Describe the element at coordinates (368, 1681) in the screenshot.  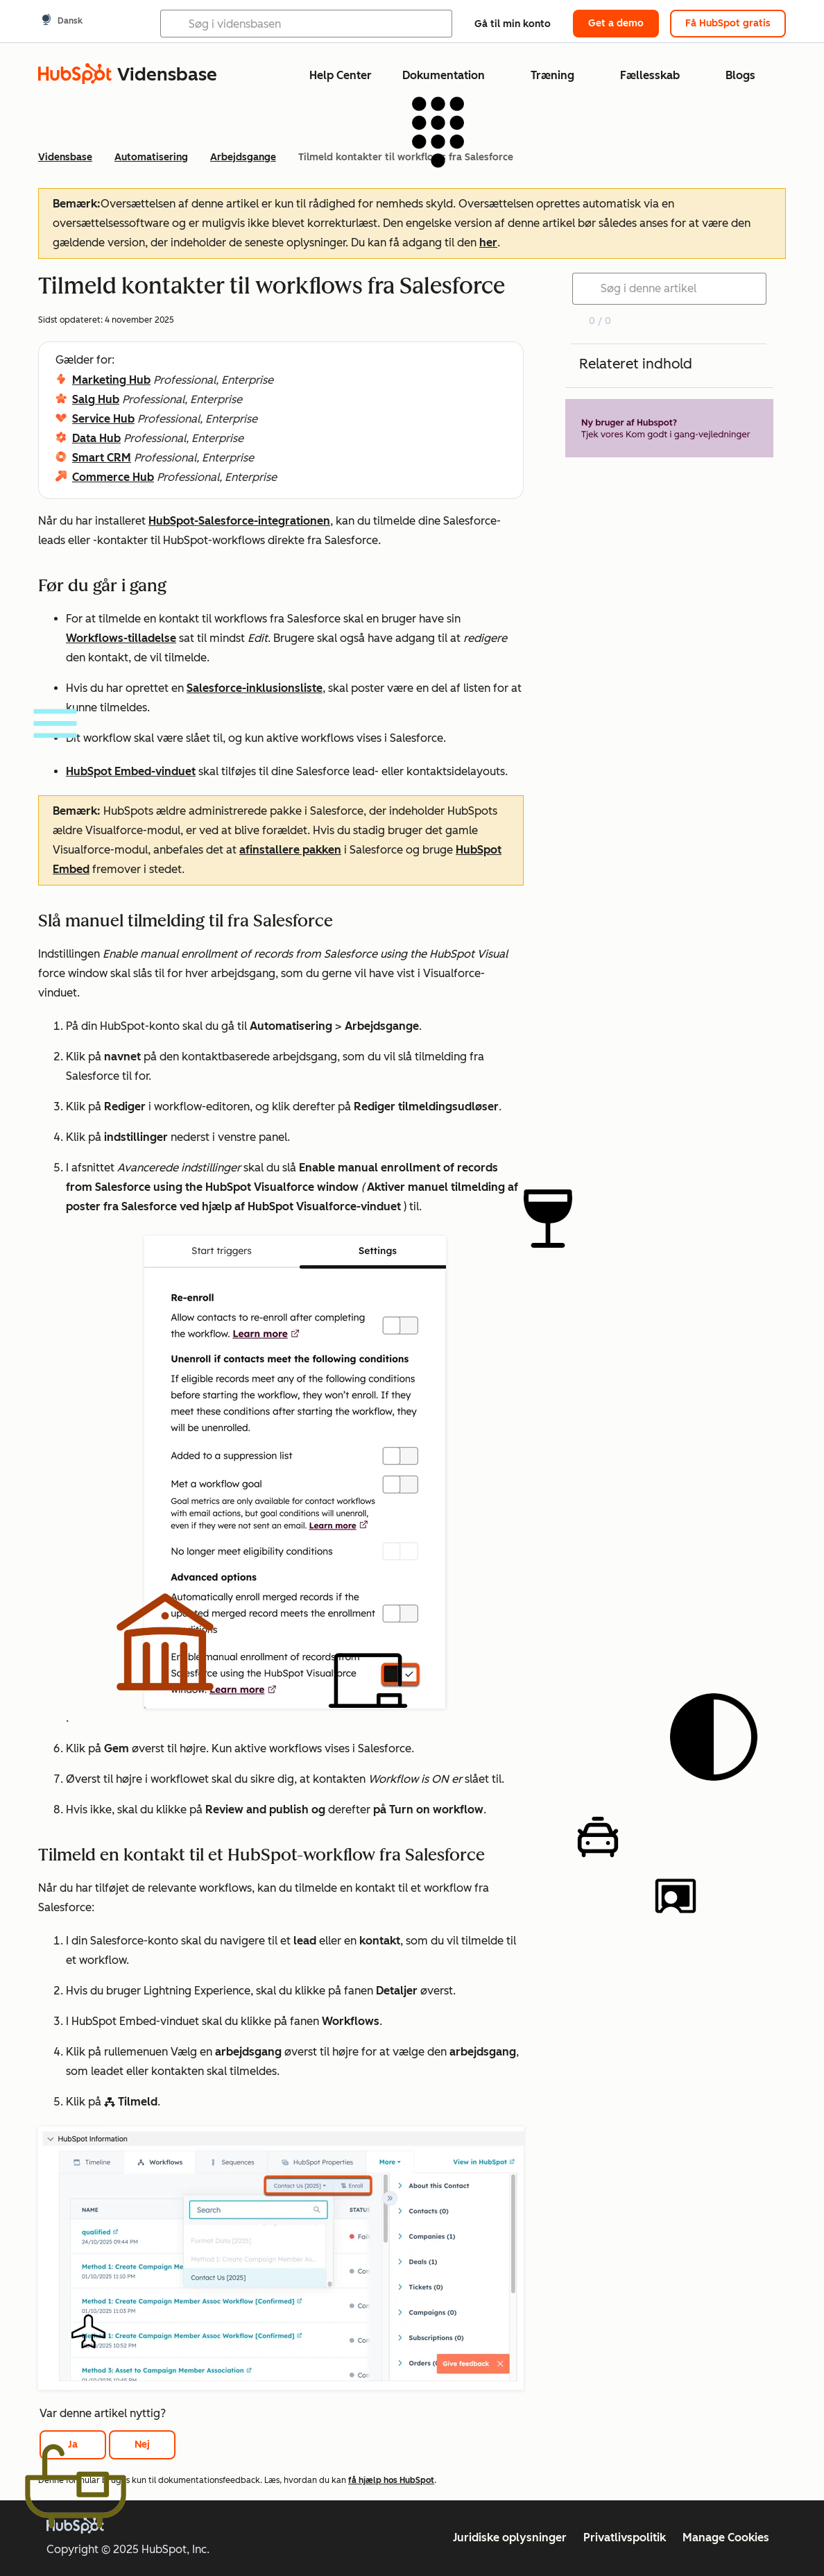
I see `open whiteboard or presentation mode` at that location.